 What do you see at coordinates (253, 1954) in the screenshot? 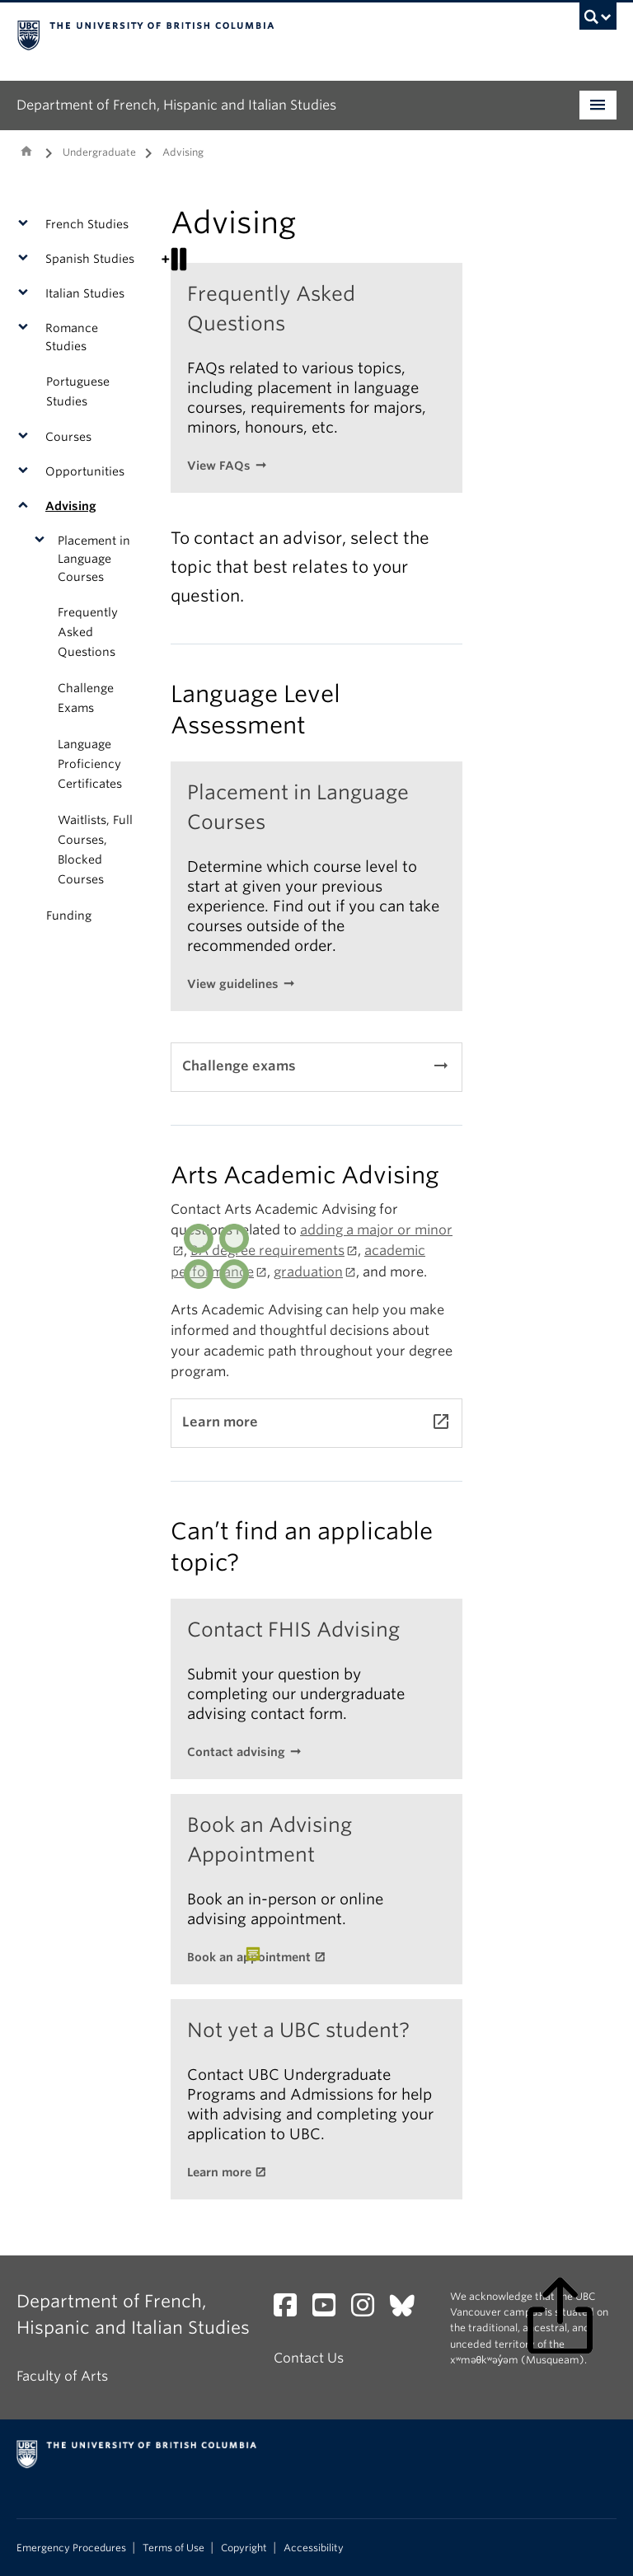
I see `center align text` at bounding box center [253, 1954].